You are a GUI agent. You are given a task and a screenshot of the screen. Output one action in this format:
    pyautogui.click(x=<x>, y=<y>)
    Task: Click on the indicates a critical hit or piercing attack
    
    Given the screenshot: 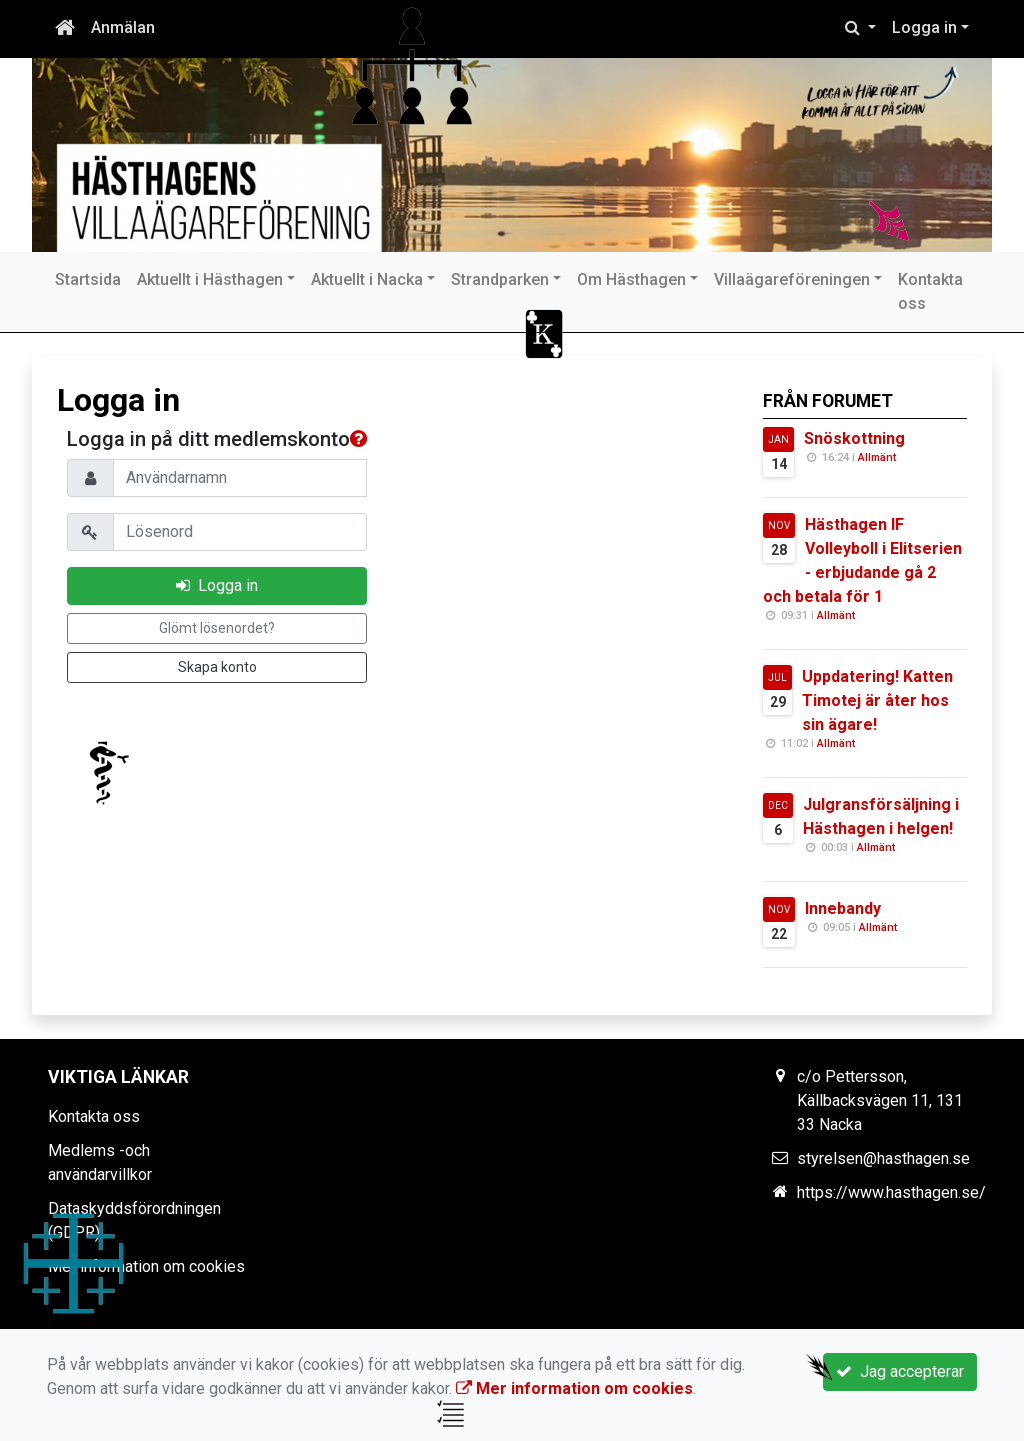 What is the action you would take?
    pyautogui.click(x=819, y=1367)
    